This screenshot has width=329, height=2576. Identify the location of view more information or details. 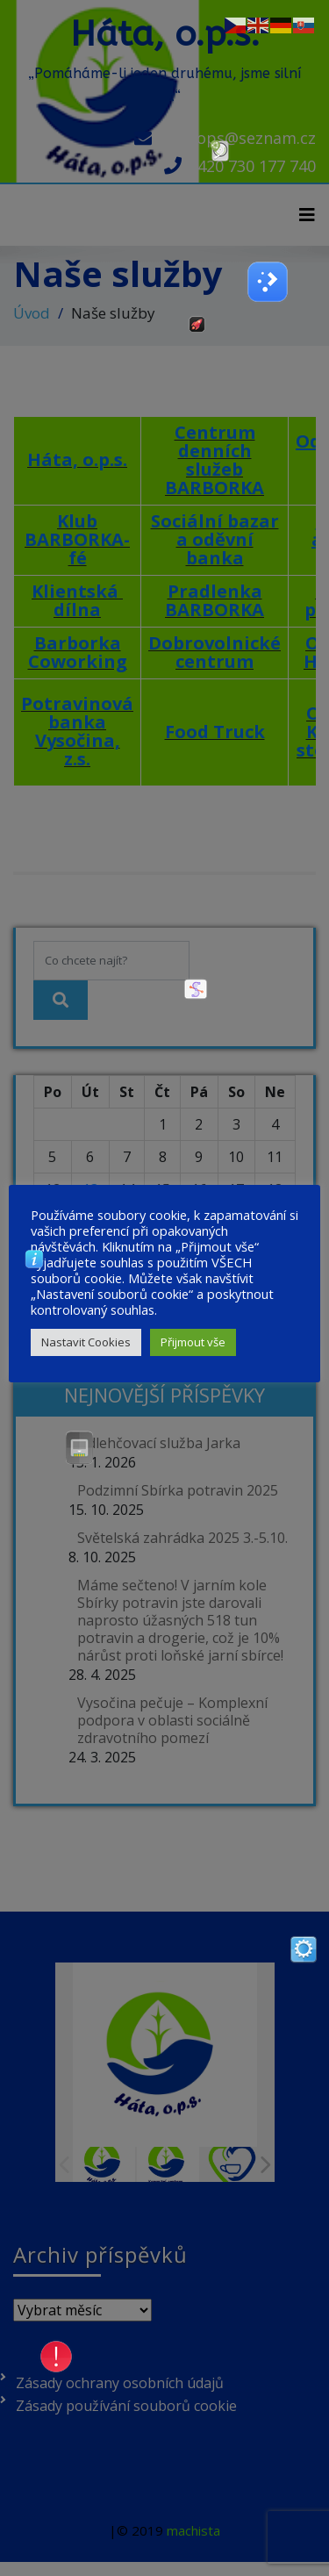
(34, 1259).